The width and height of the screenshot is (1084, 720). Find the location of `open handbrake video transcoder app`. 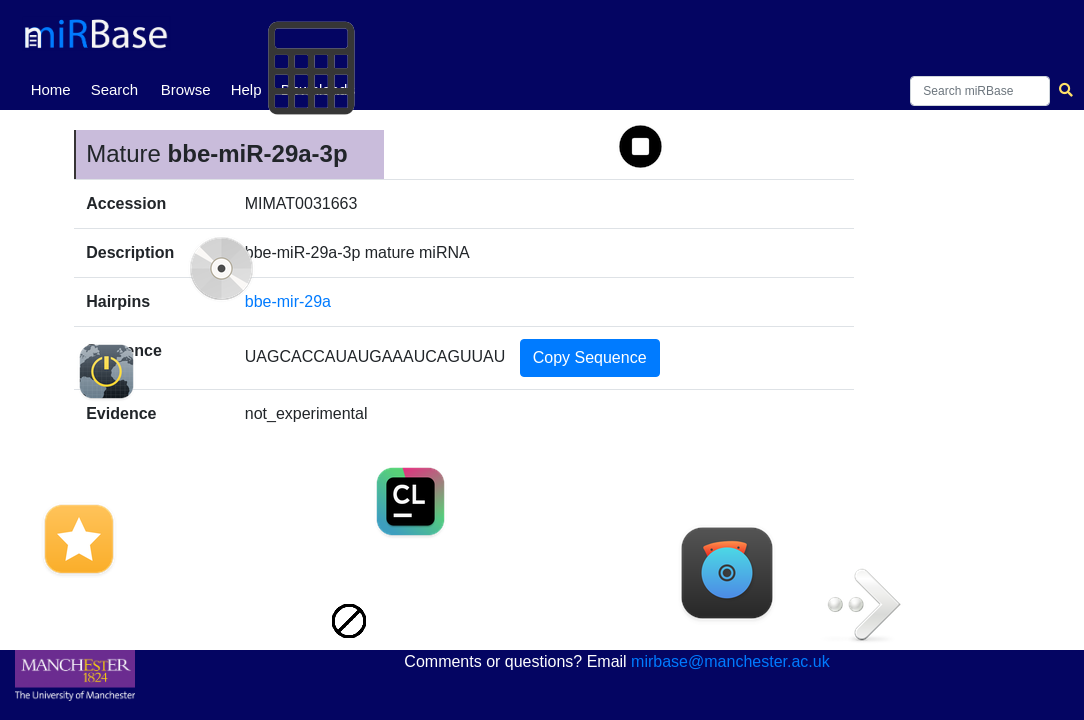

open handbrake video transcoder app is located at coordinates (727, 573).